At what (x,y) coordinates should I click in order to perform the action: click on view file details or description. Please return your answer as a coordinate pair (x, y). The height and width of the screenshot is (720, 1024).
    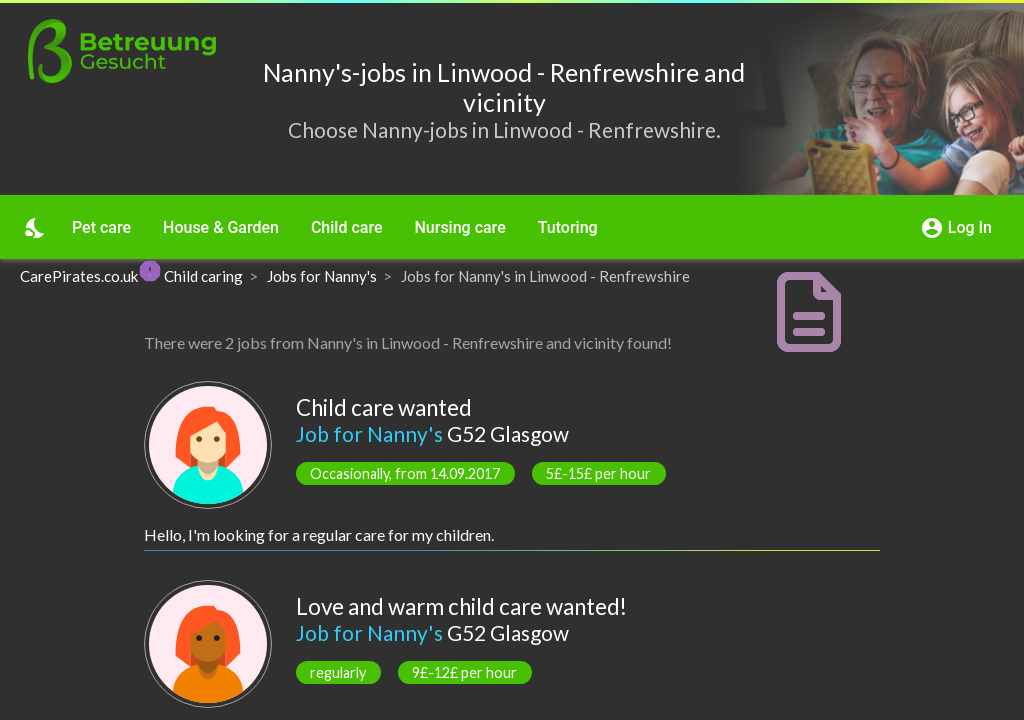
    Looking at the image, I should click on (809, 312).